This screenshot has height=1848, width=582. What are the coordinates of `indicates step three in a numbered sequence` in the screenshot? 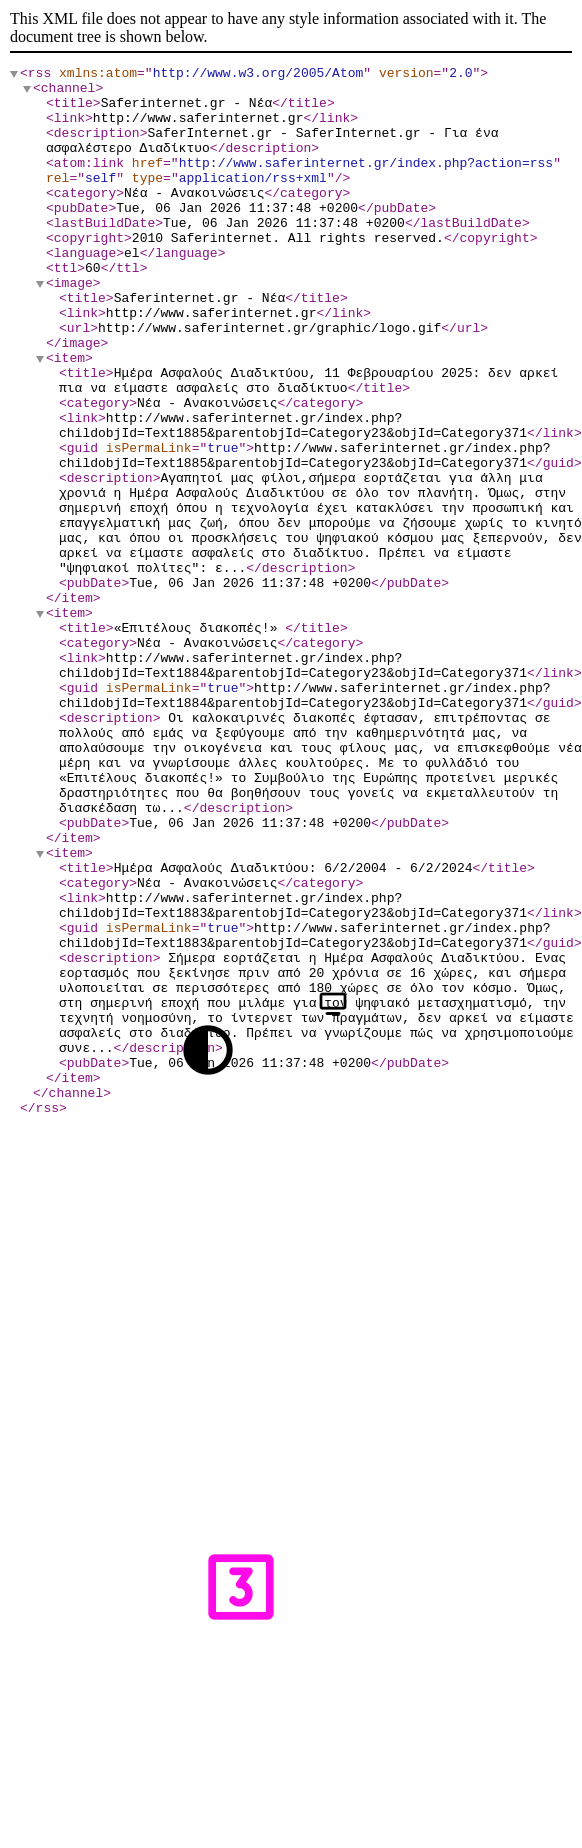 It's located at (241, 1587).